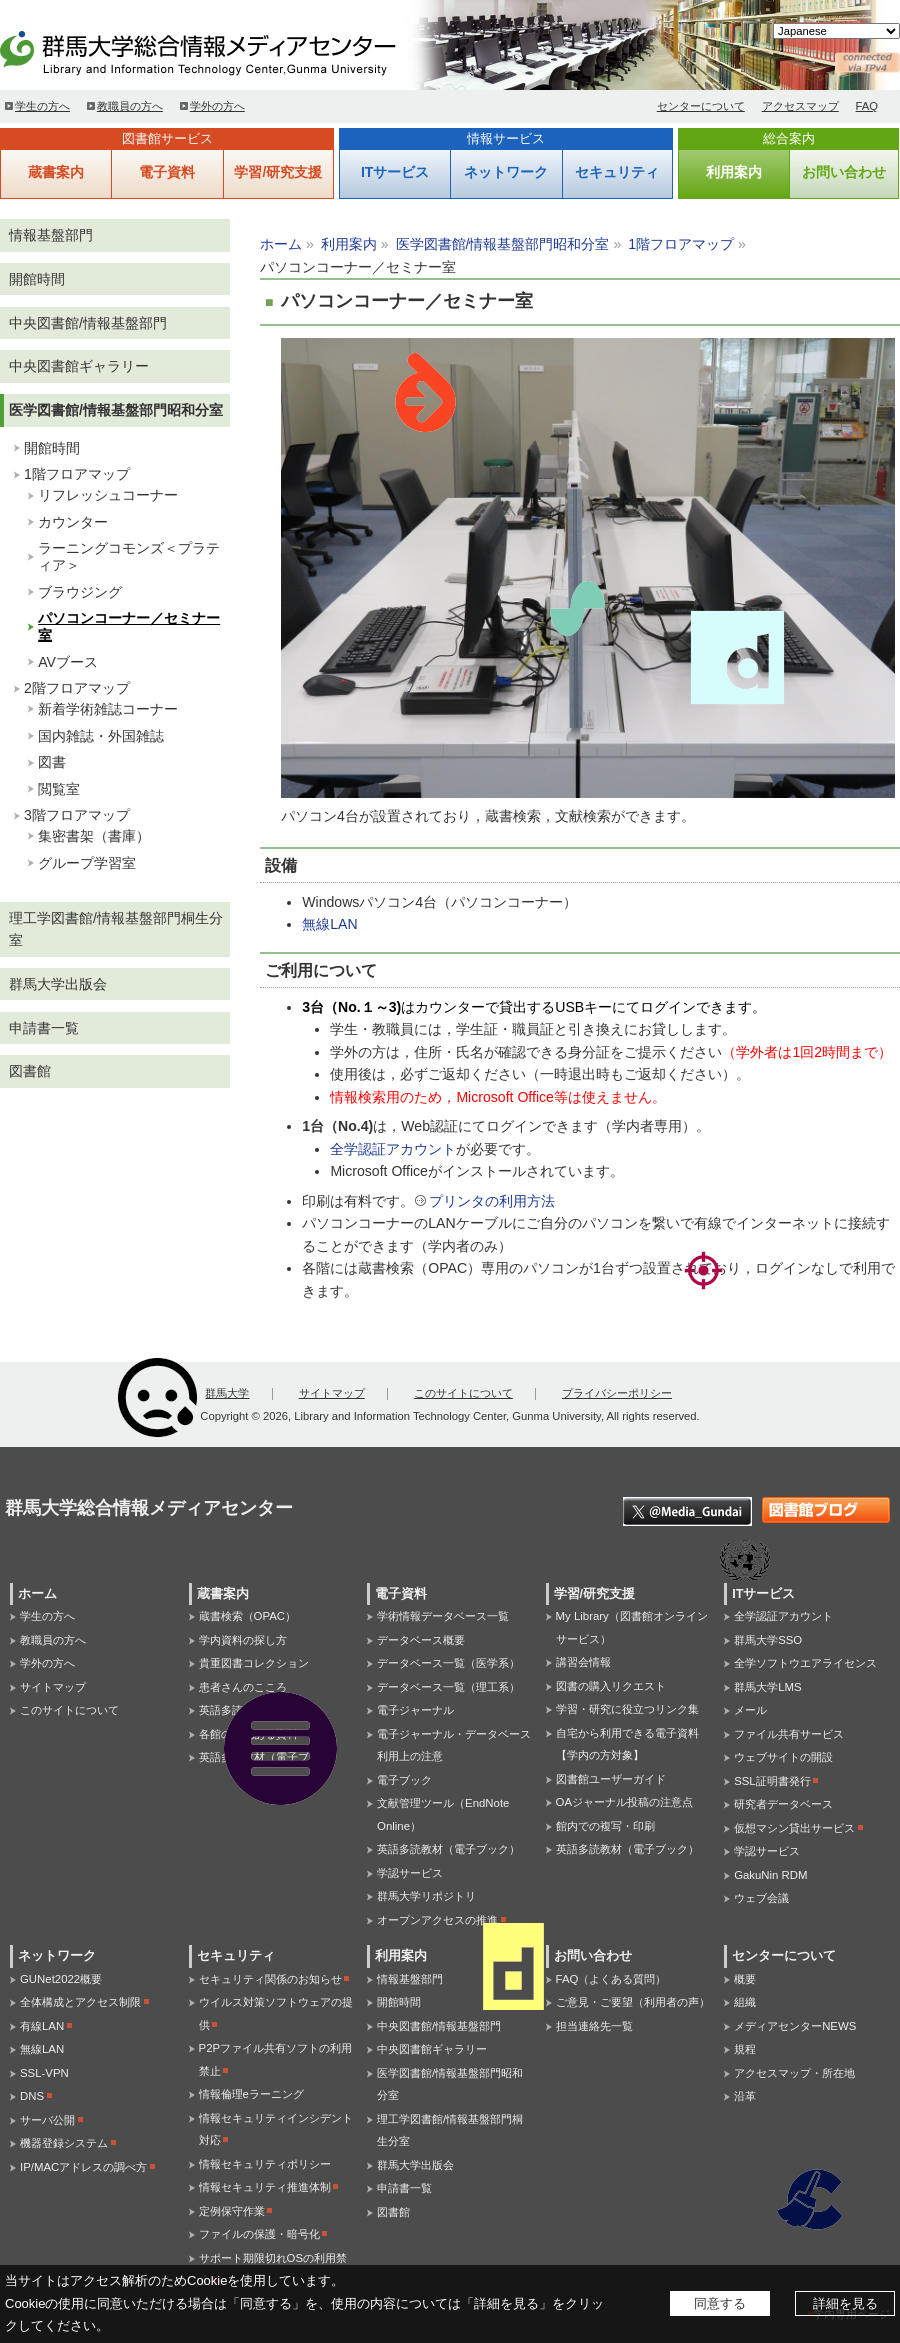 The image size is (900, 2343). I want to click on open the dailymotion app, so click(737, 657).